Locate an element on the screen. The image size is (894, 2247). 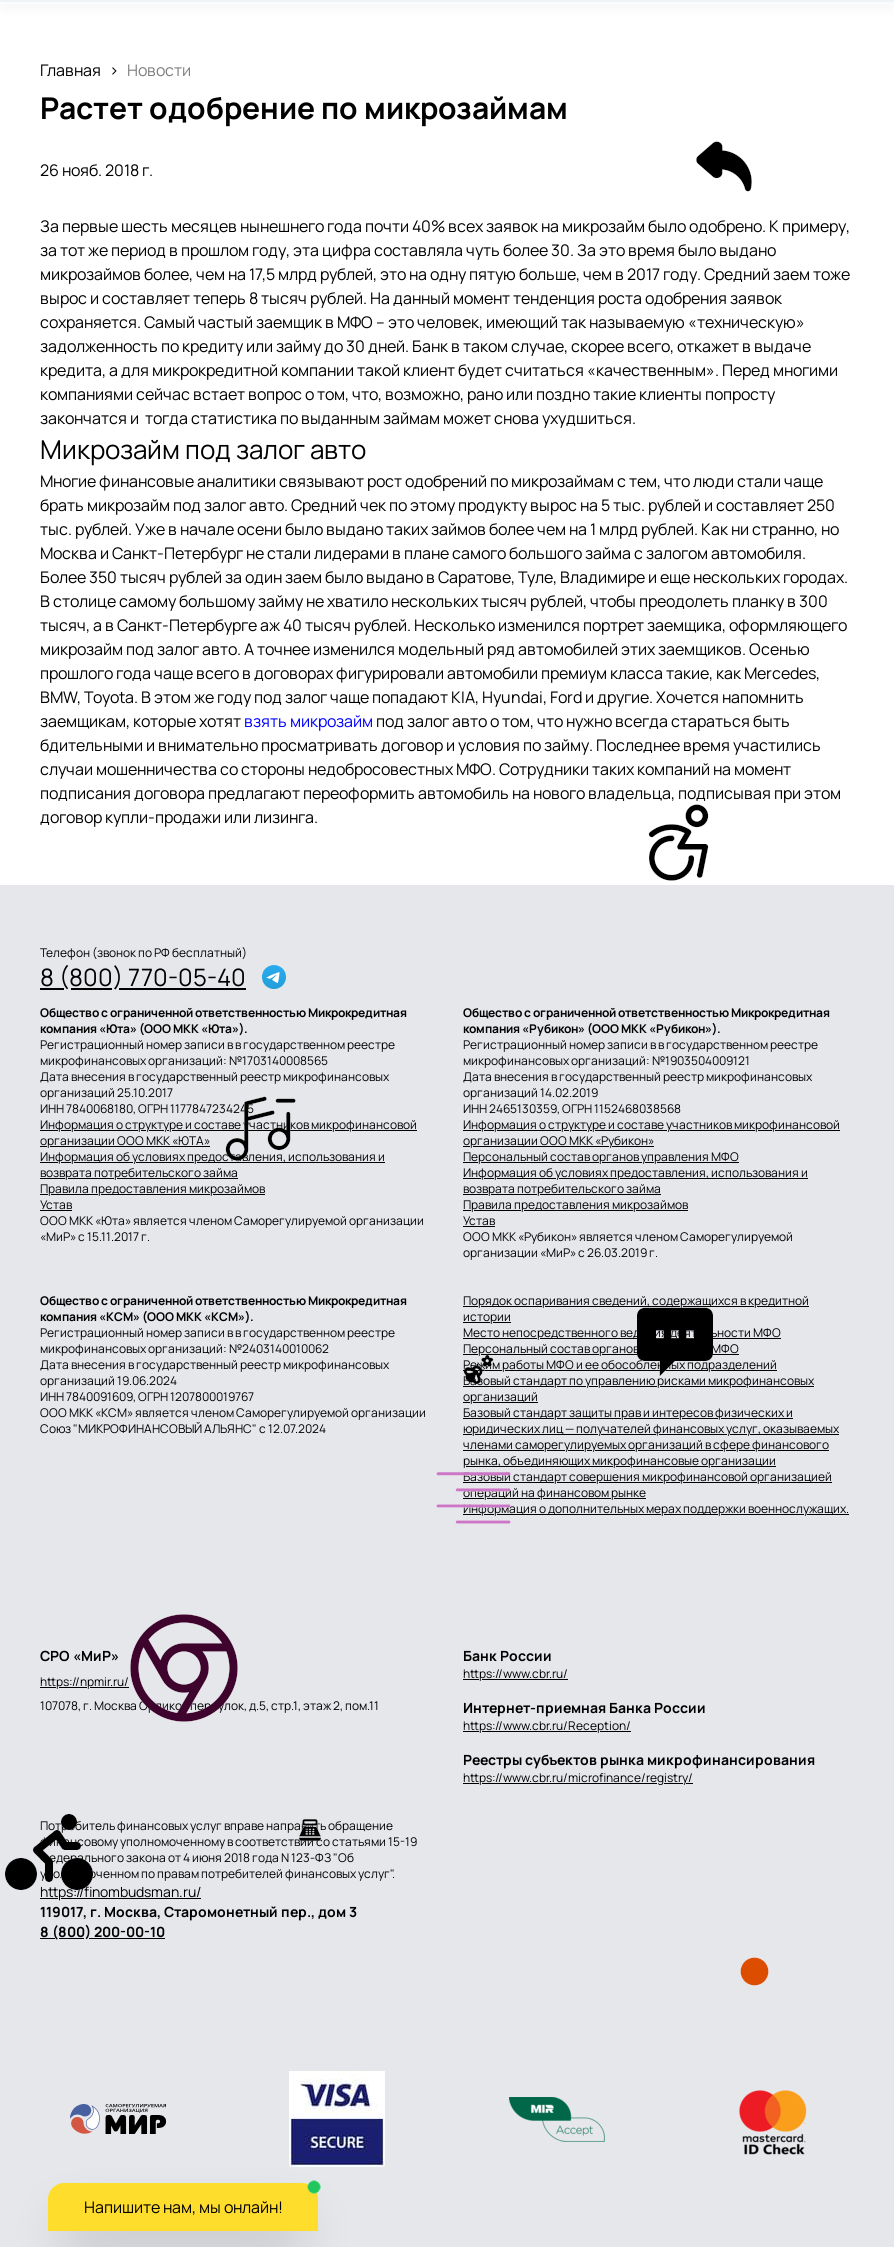
select cycling as your transportation mode is located at coordinates (49, 1850).